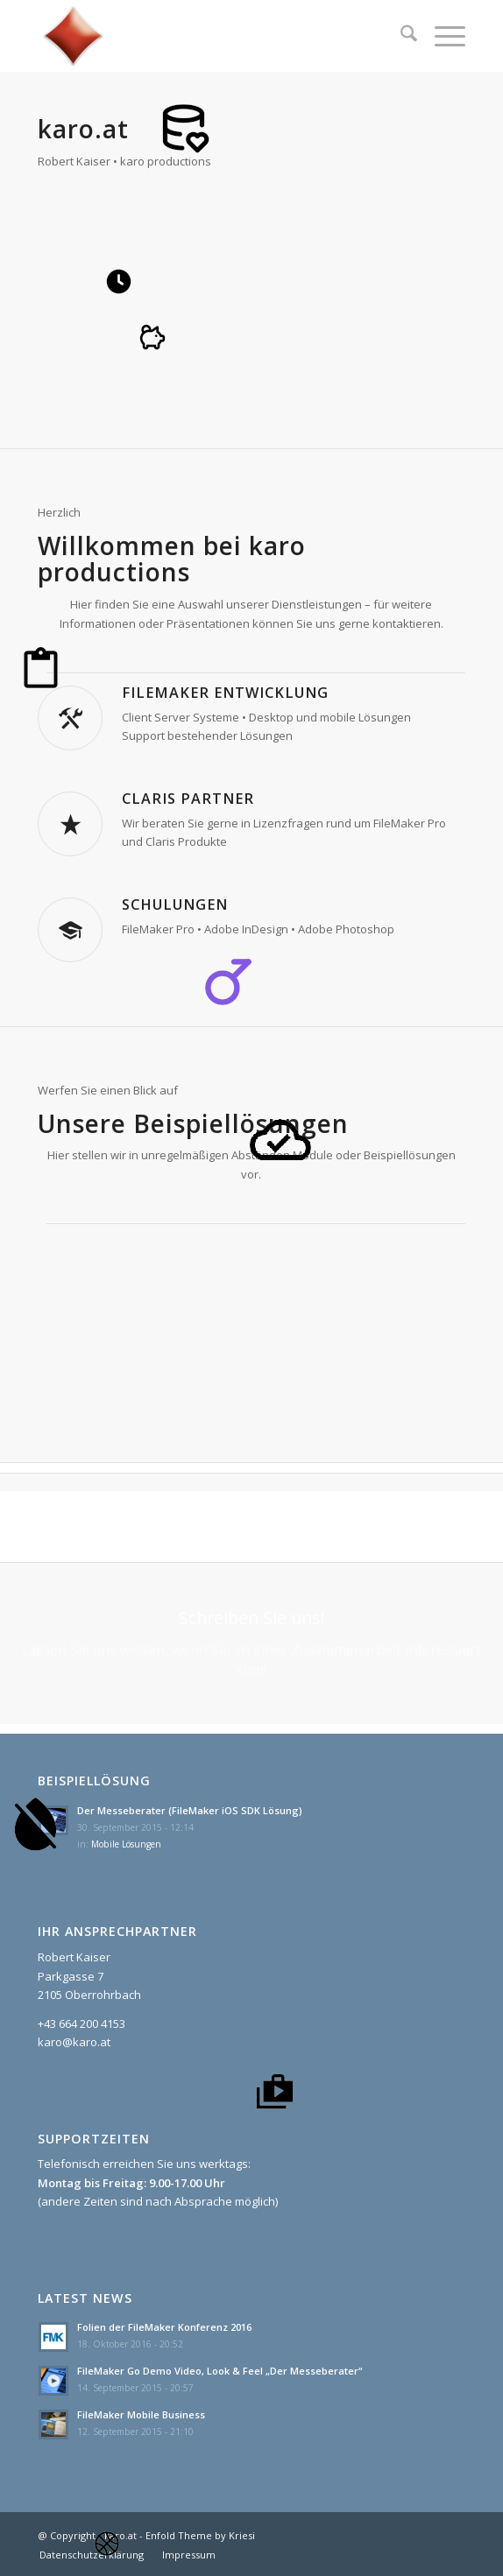  What do you see at coordinates (228, 982) in the screenshot?
I see `select demiboy gender identity` at bounding box center [228, 982].